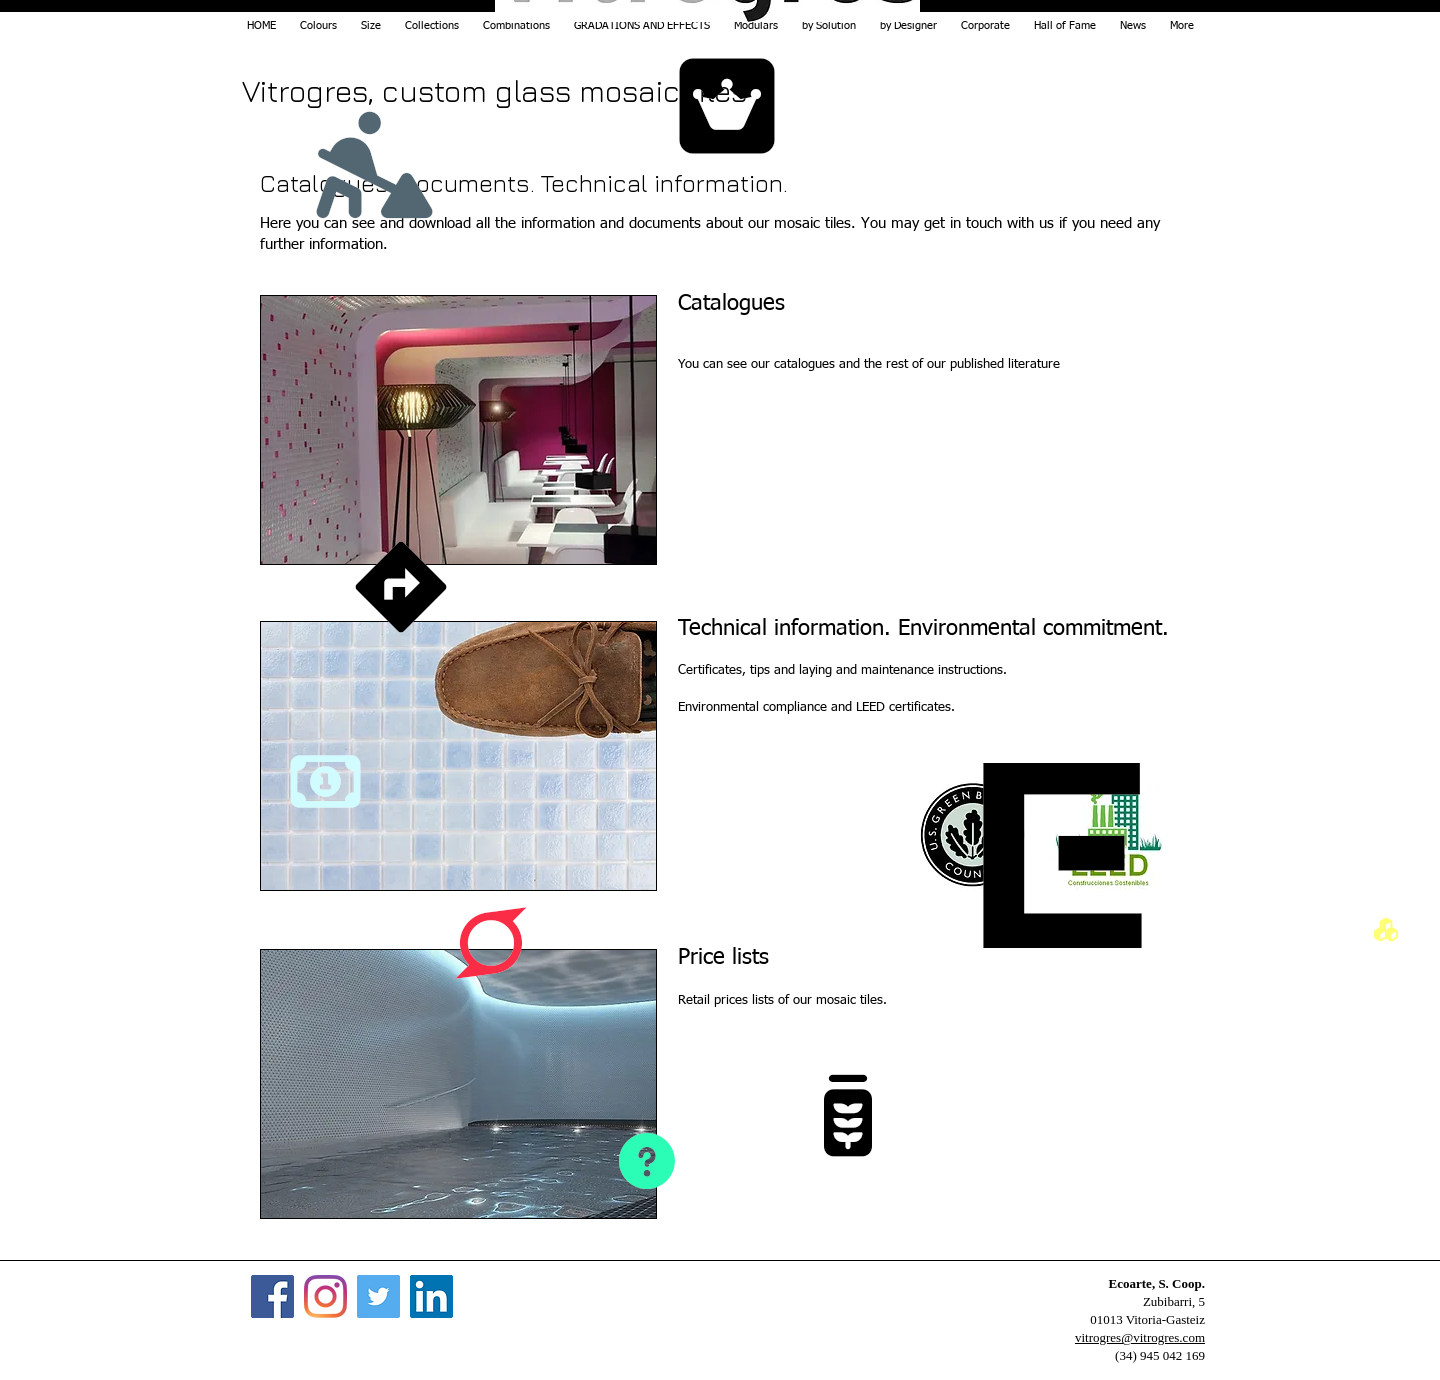 The height and width of the screenshot is (1380, 1440). What do you see at coordinates (491, 943) in the screenshot?
I see `Superpowers game engine logo` at bounding box center [491, 943].